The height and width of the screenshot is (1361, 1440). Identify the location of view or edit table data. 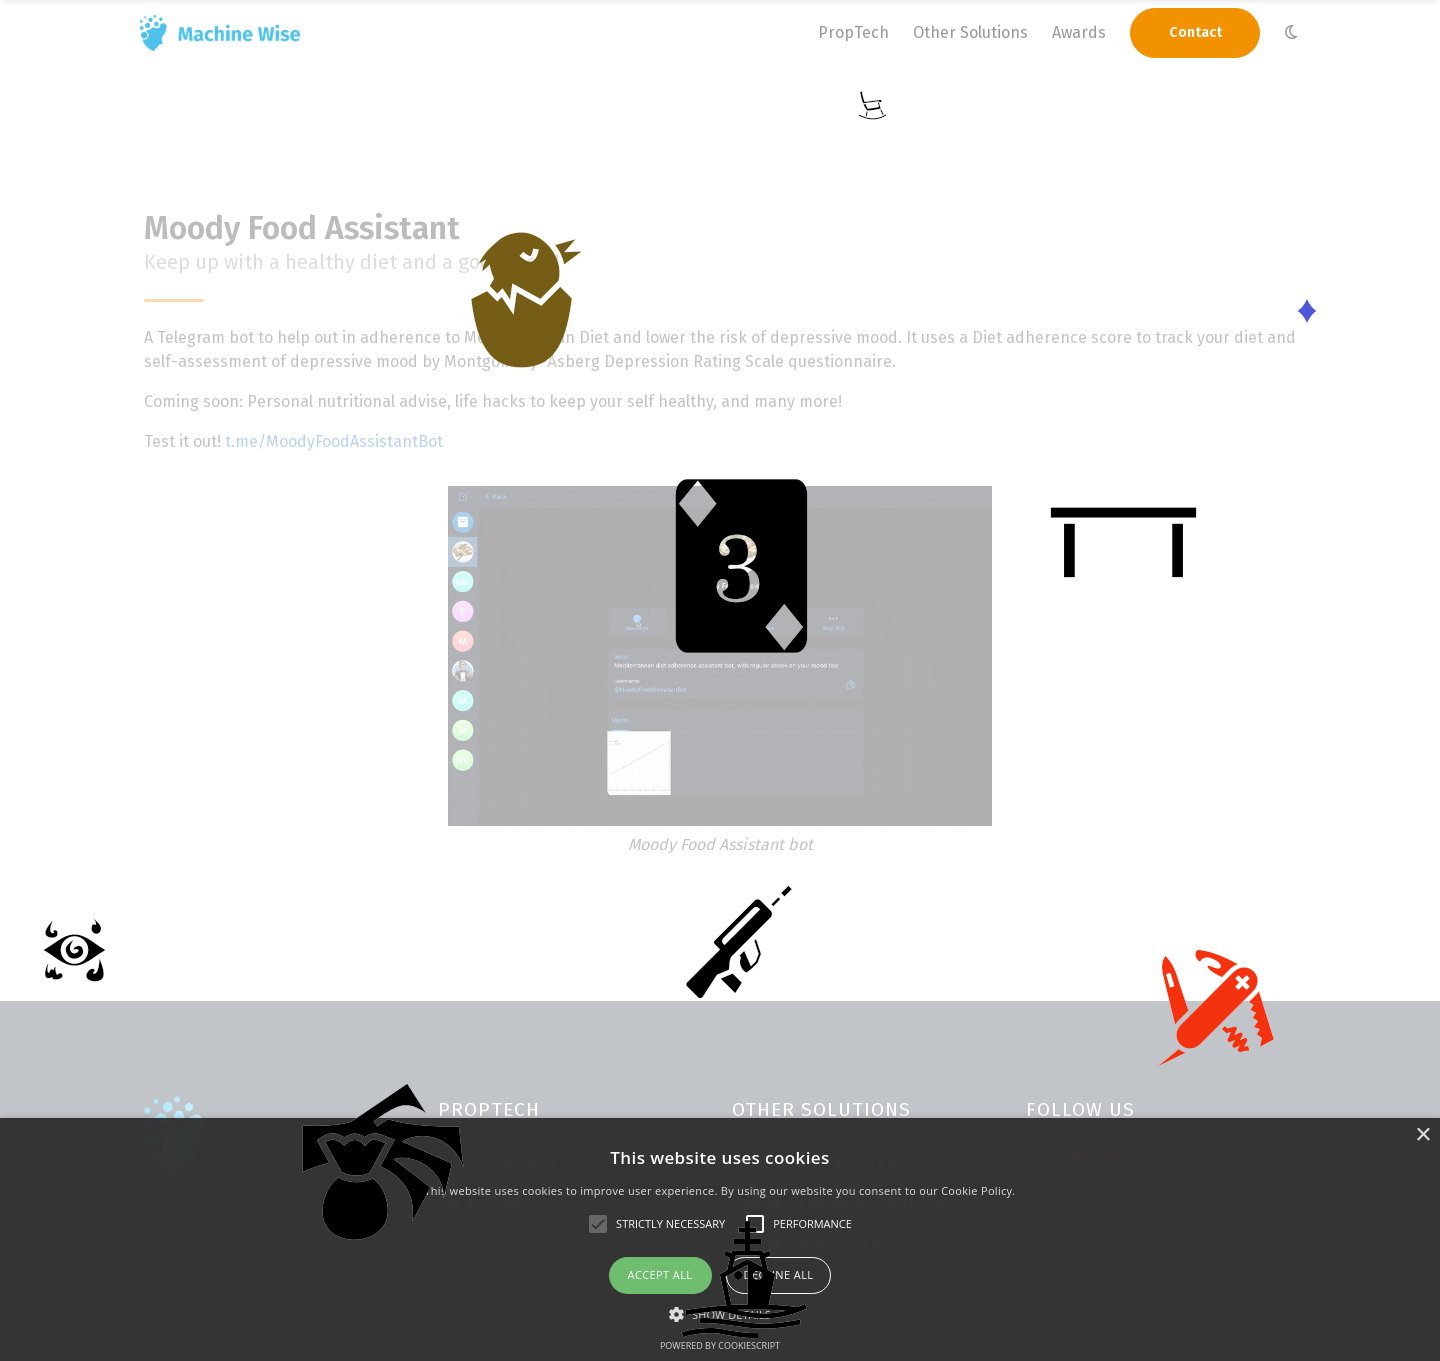
(1123, 504).